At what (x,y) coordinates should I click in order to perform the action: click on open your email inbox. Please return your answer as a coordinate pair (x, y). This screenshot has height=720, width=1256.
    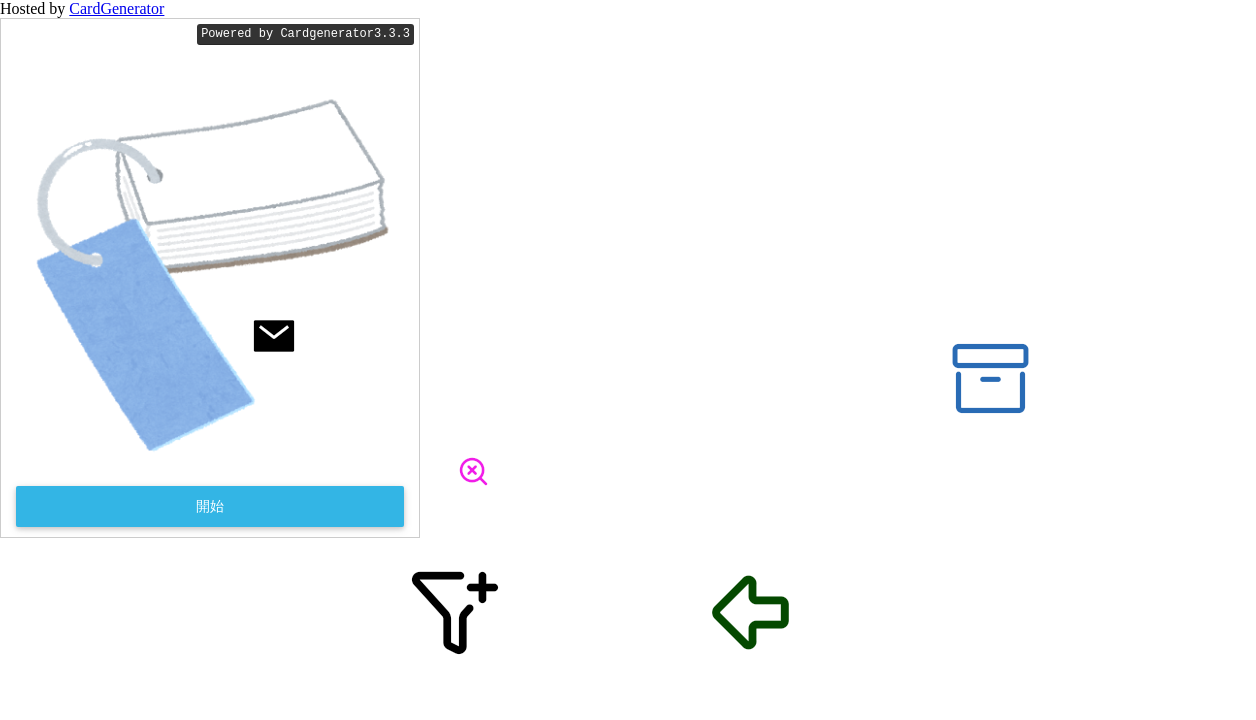
    Looking at the image, I should click on (274, 336).